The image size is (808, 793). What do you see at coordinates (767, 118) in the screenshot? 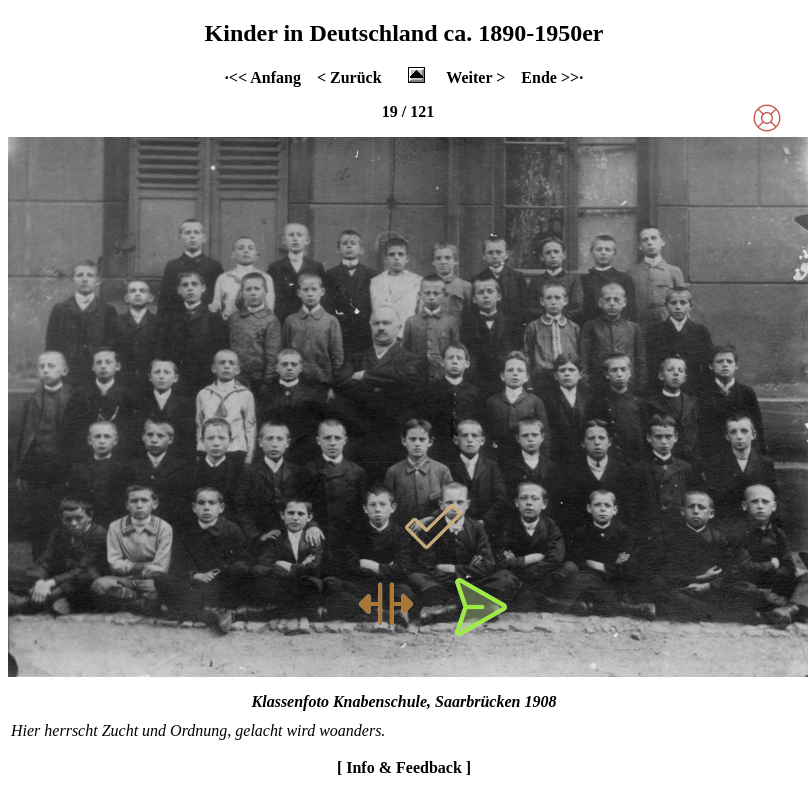
I see `access help or support` at bounding box center [767, 118].